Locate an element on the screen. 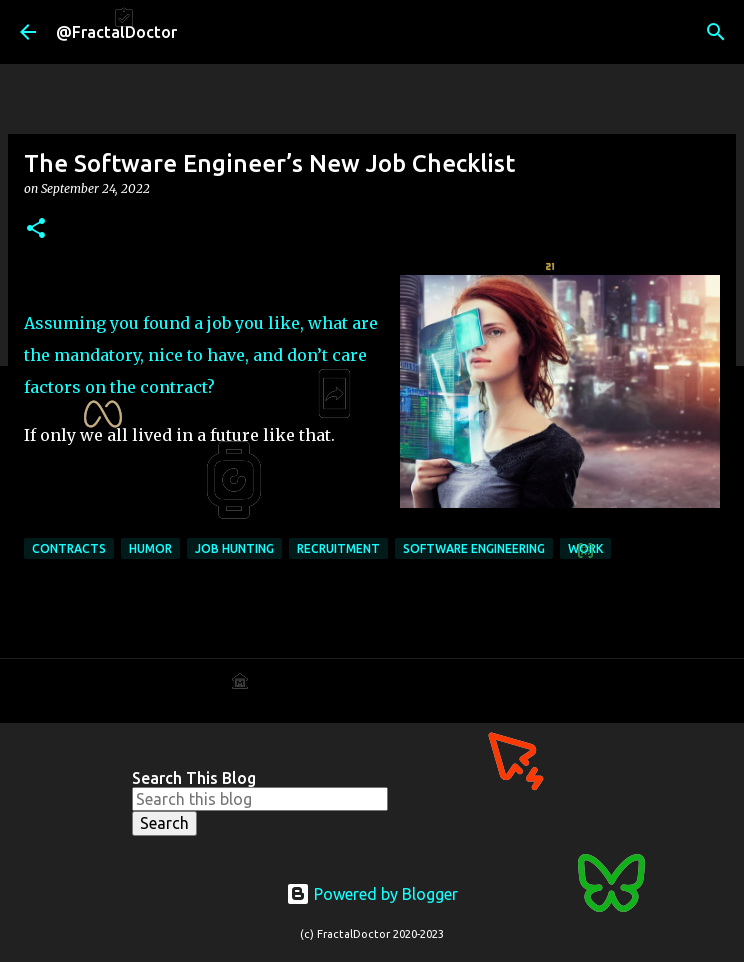  view smartwatch activity statistics is located at coordinates (234, 480).